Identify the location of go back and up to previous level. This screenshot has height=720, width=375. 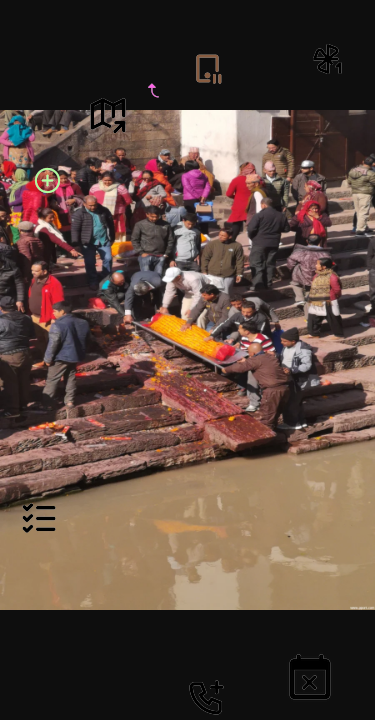
(153, 90).